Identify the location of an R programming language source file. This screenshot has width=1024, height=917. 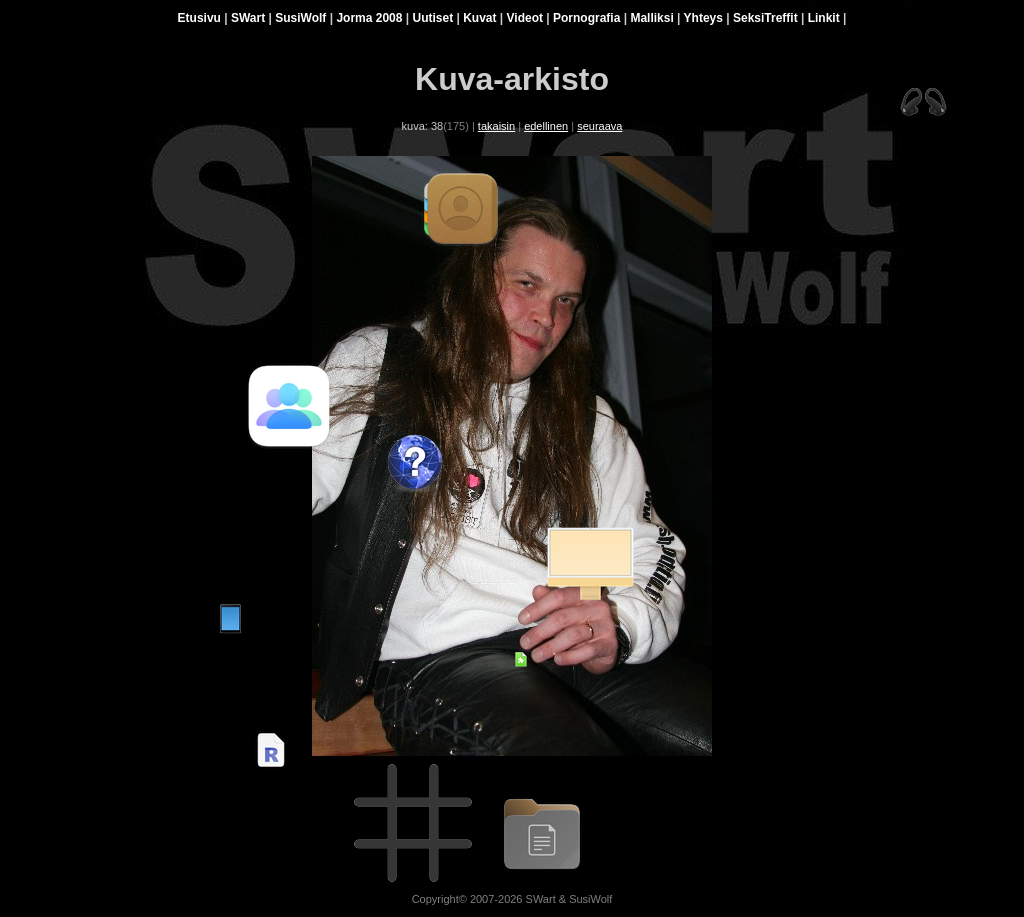
(271, 750).